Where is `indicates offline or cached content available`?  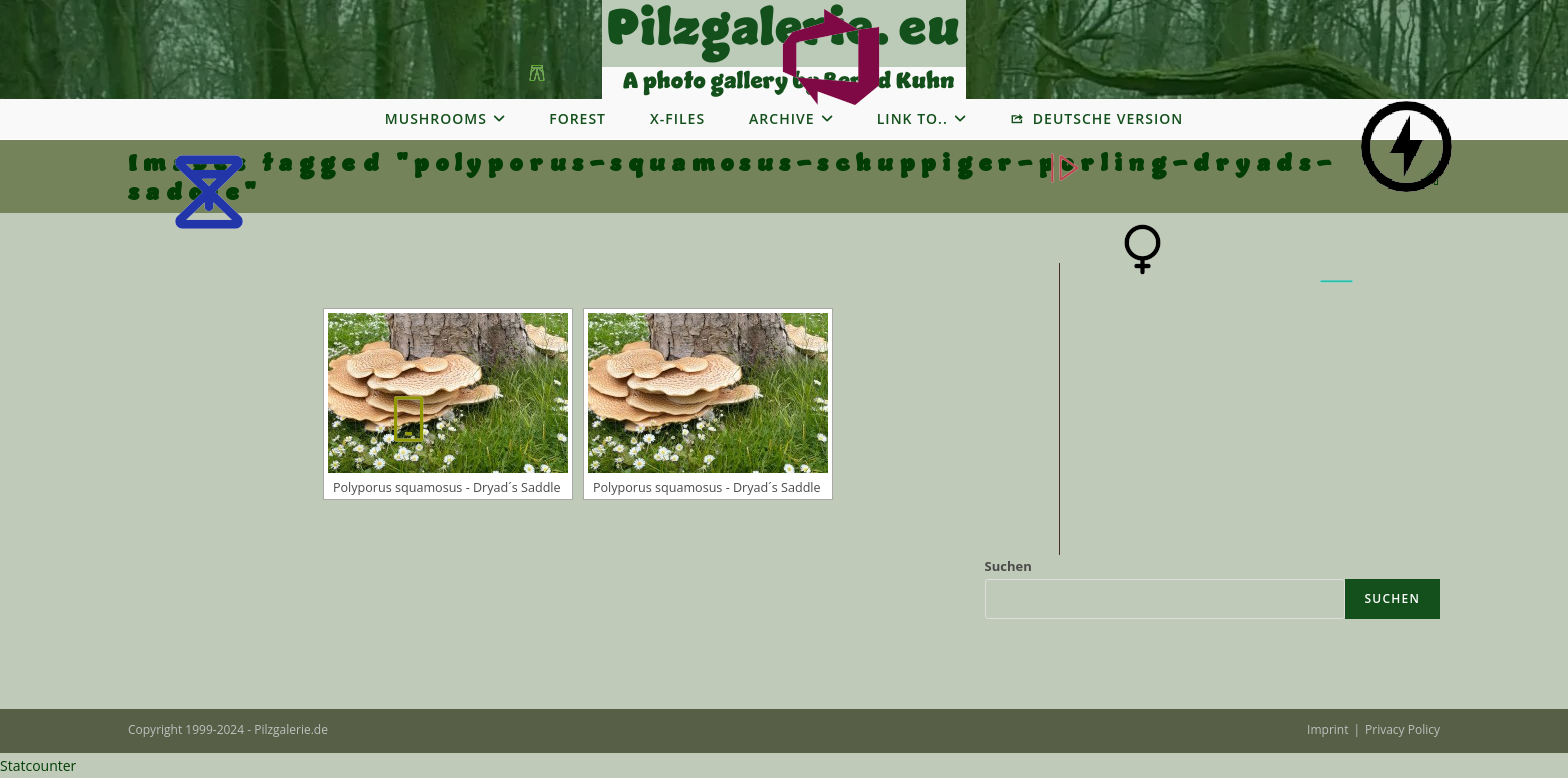
indicates offline or cached content available is located at coordinates (1406, 146).